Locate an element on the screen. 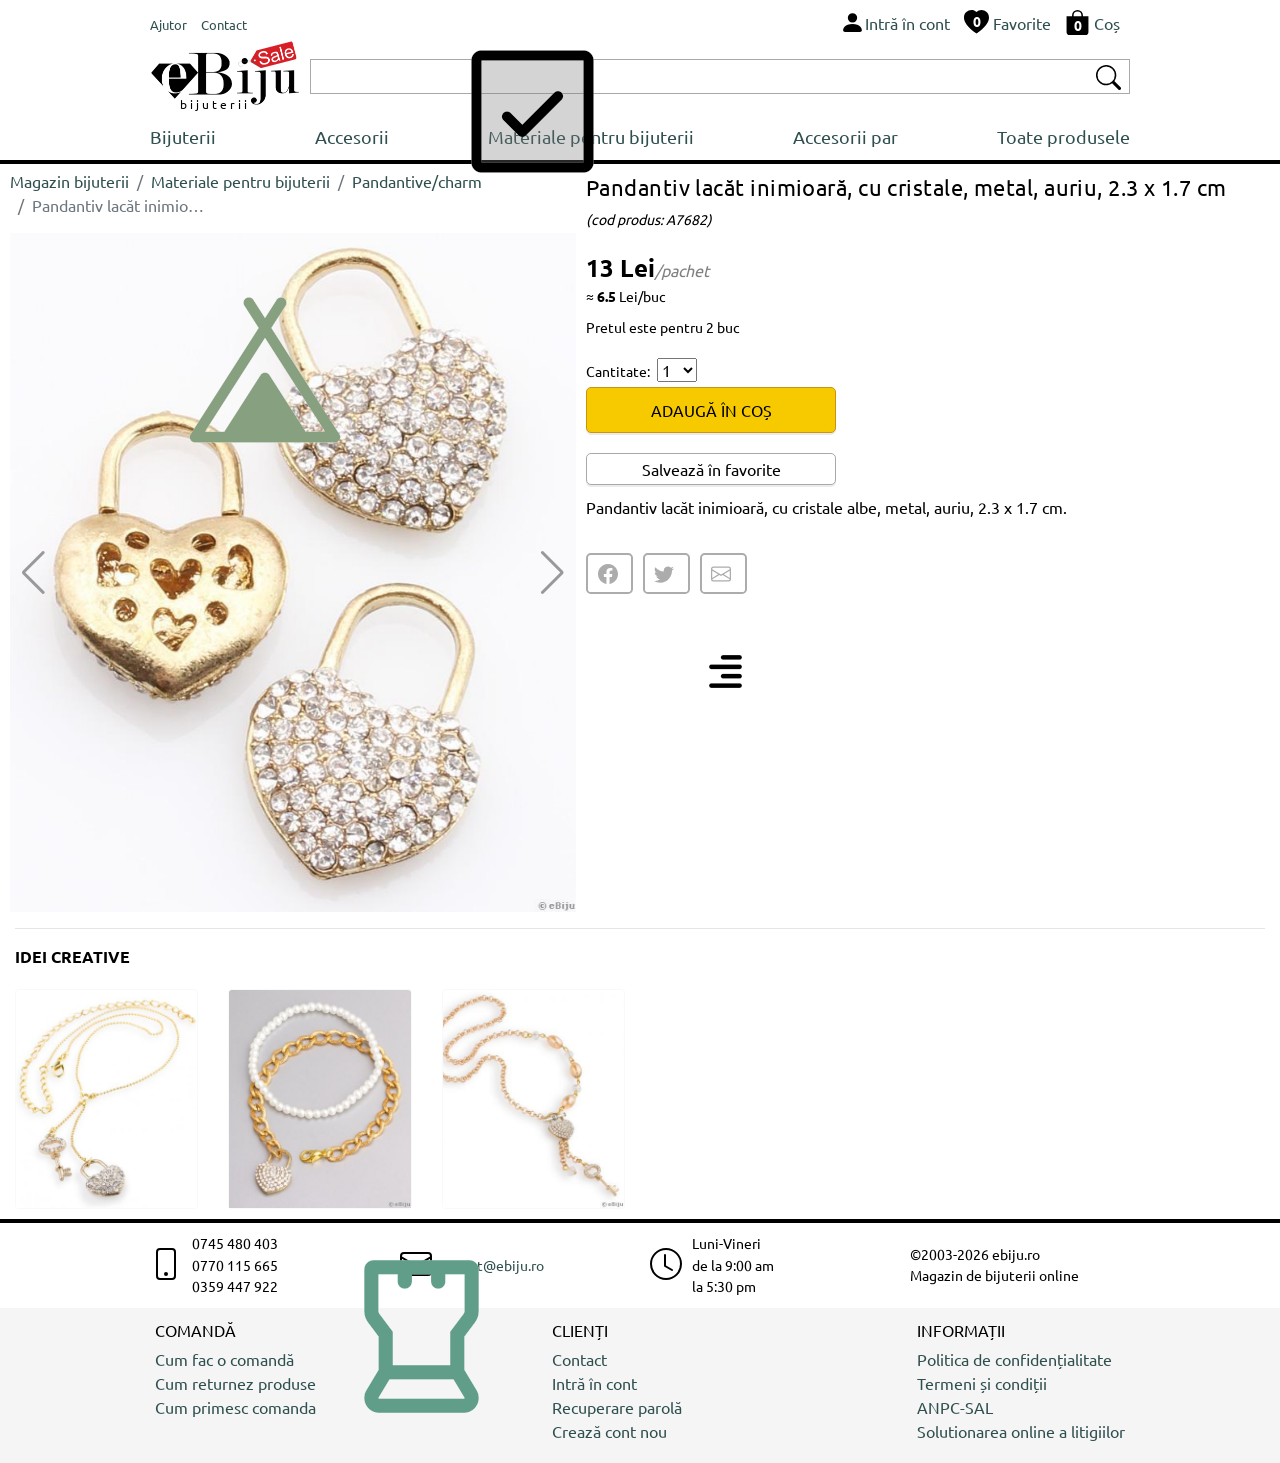  chess game or strategy-related feature is located at coordinates (421, 1336).